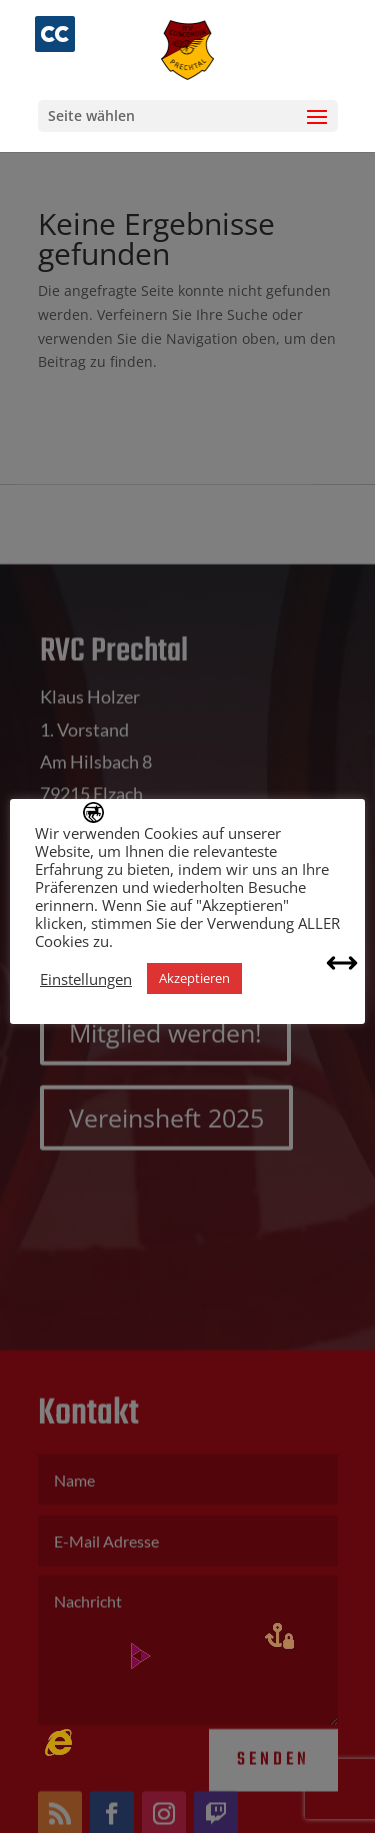  What do you see at coordinates (93, 812) in the screenshot?
I see `visit the Rossmann website or app` at bounding box center [93, 812].